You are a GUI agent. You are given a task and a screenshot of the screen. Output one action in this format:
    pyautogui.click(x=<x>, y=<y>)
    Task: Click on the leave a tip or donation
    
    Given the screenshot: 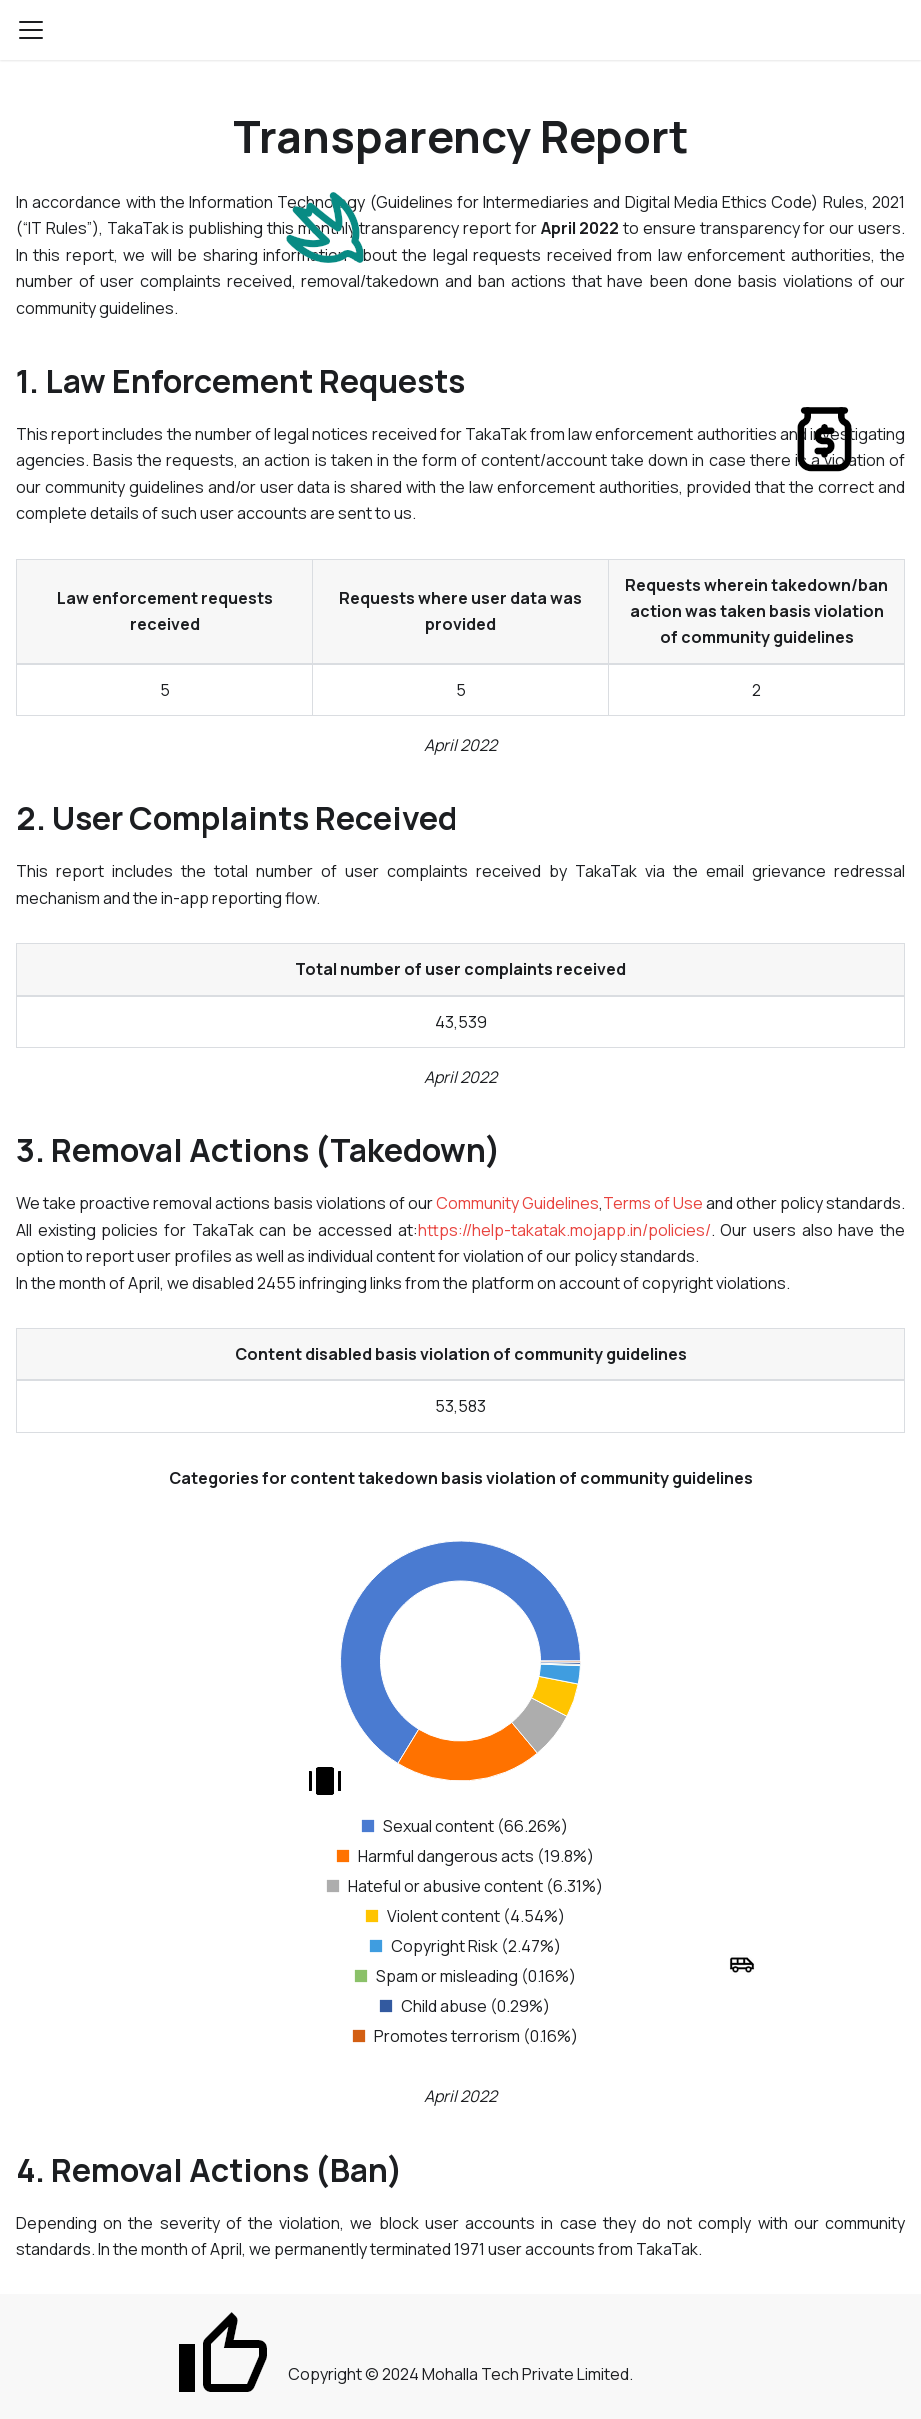 What is the action you would take?
    pyautogui.click(x=824, y=437)
    